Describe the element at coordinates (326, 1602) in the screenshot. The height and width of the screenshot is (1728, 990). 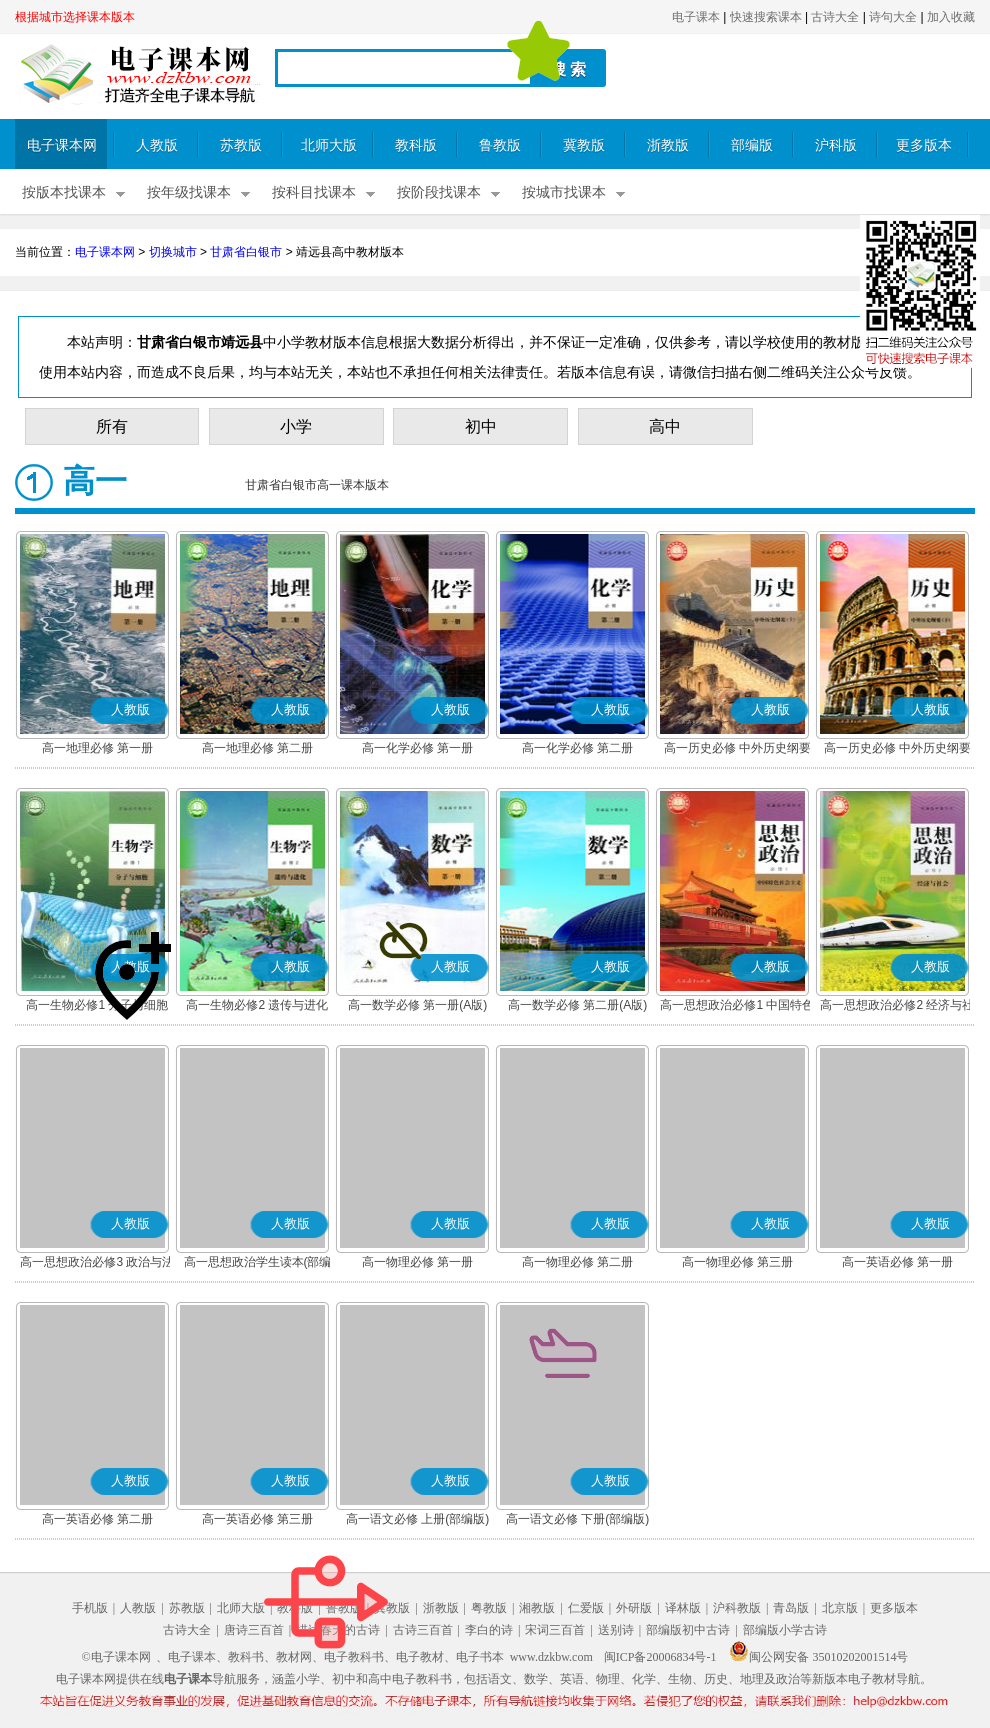
I see `connect a USB device` at that location.